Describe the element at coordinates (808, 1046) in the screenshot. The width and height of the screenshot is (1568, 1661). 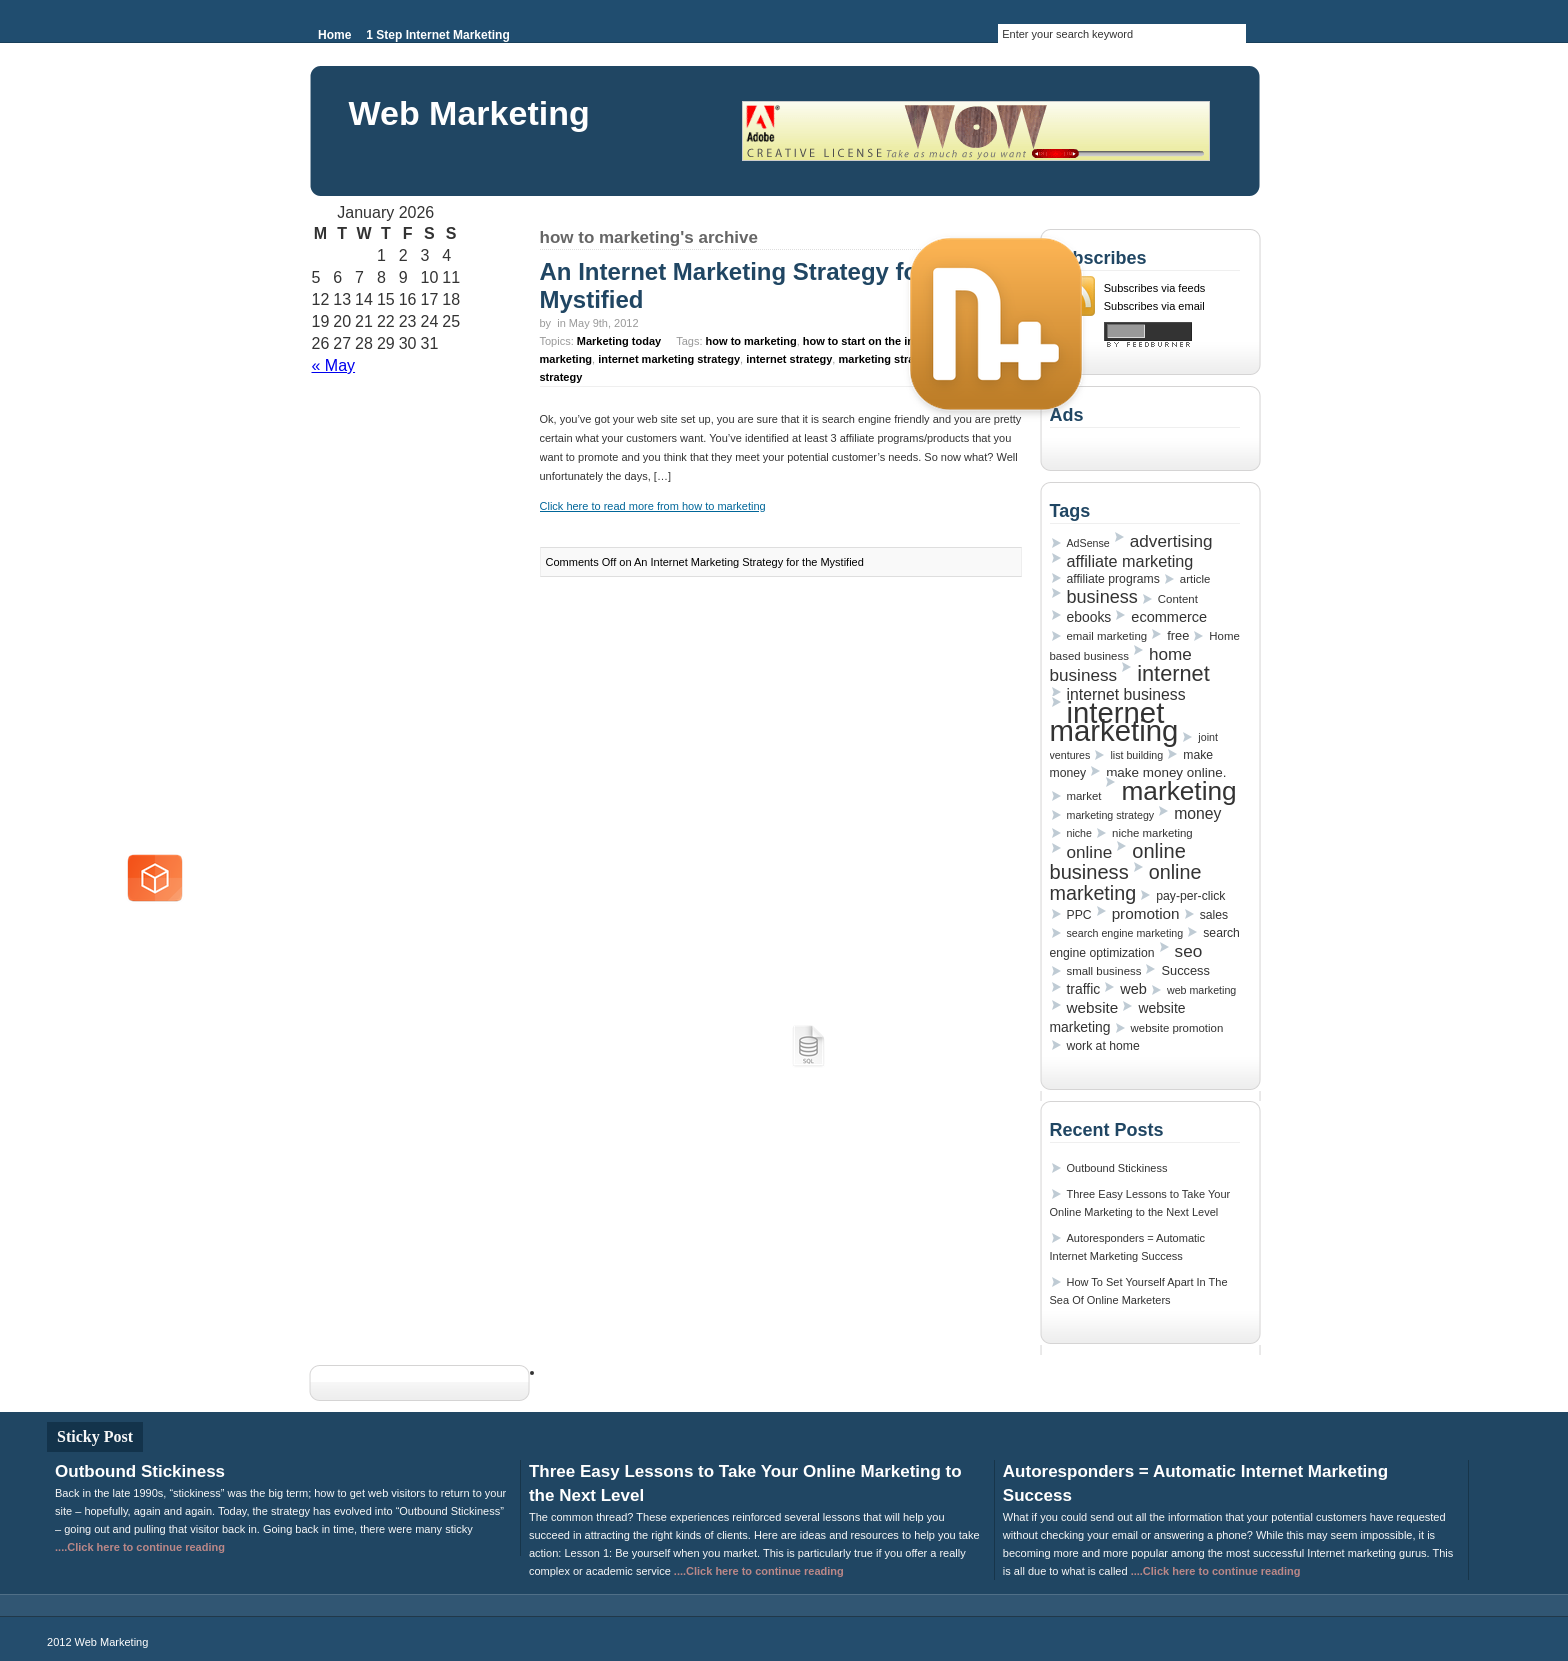
I see `an SQL database file` at that location.